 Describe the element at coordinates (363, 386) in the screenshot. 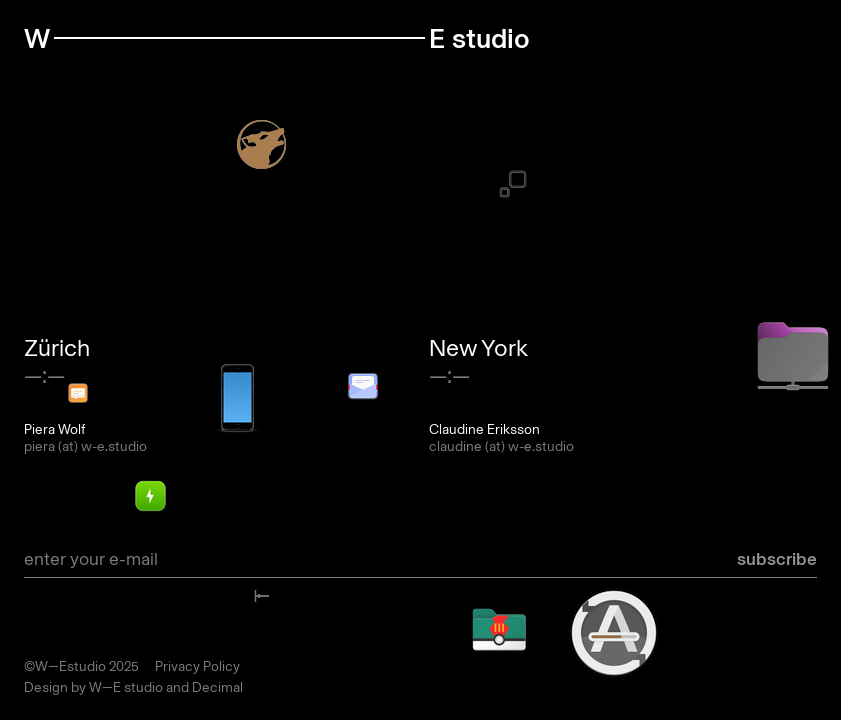

I see `open email application` at that location.